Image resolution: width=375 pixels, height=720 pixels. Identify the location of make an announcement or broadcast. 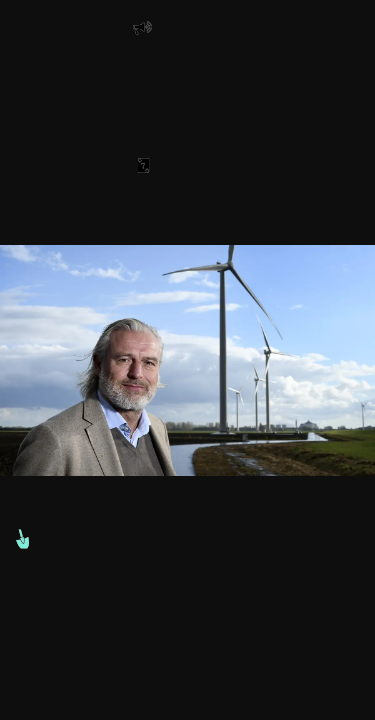
(142, 27).